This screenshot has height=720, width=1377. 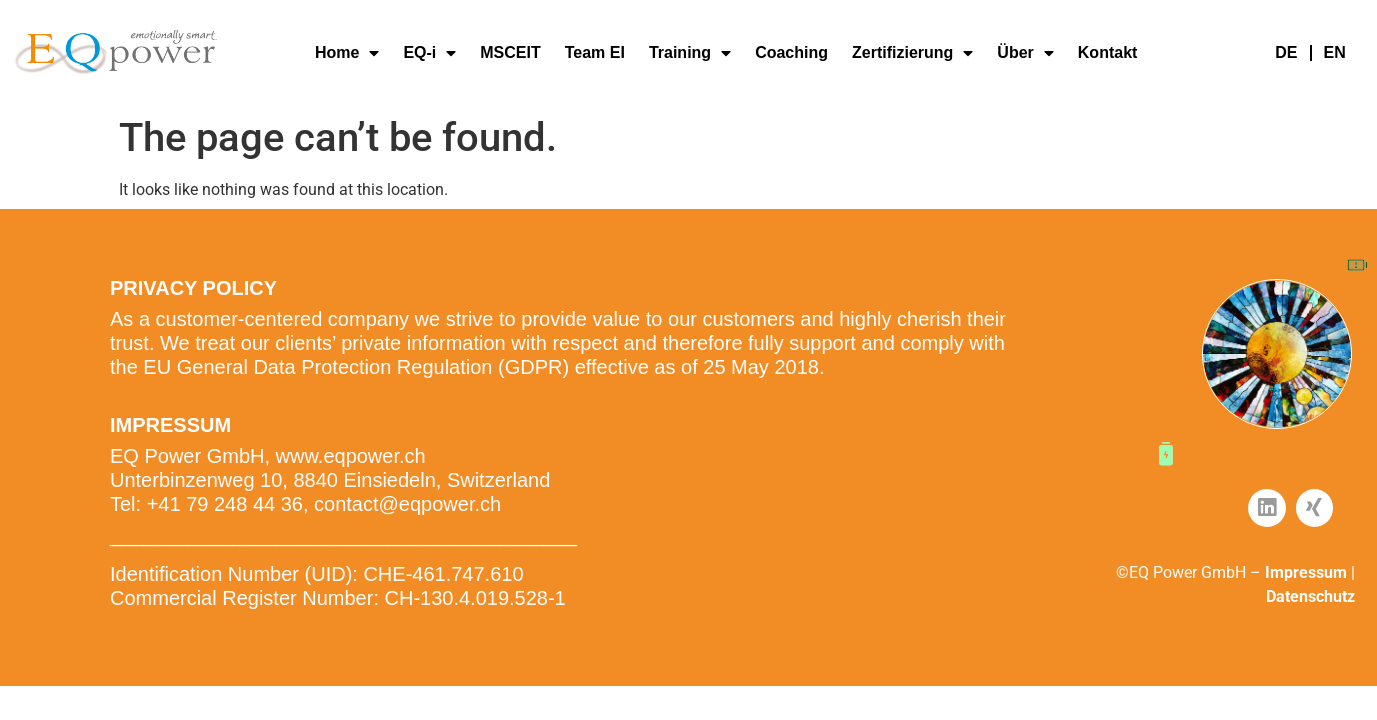 I want to click on indicates device is currently charging, so click(x=1166, y=454).